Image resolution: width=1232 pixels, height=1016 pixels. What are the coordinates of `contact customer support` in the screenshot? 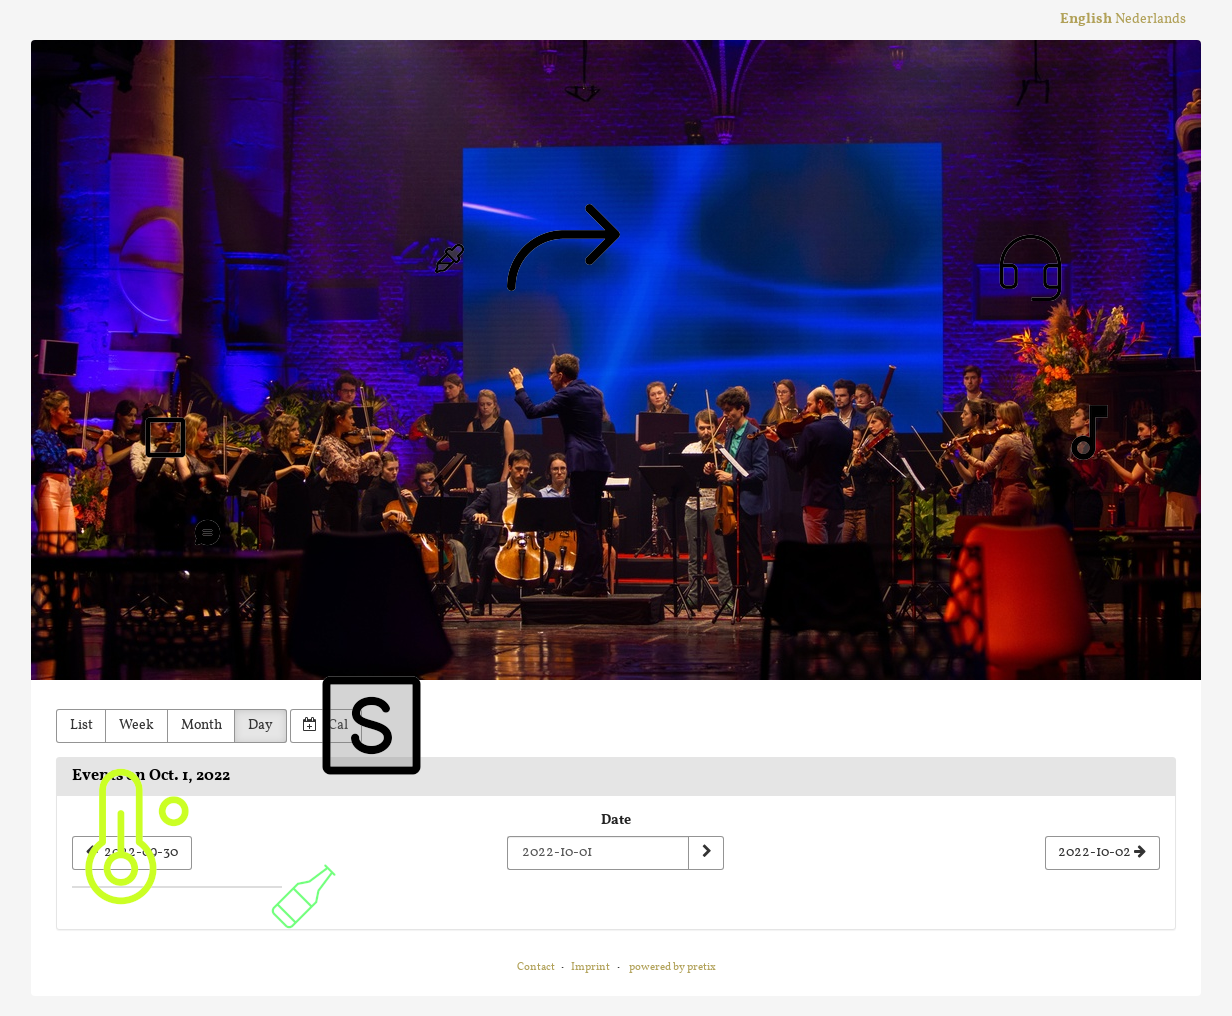 It's located at (1030, 265).